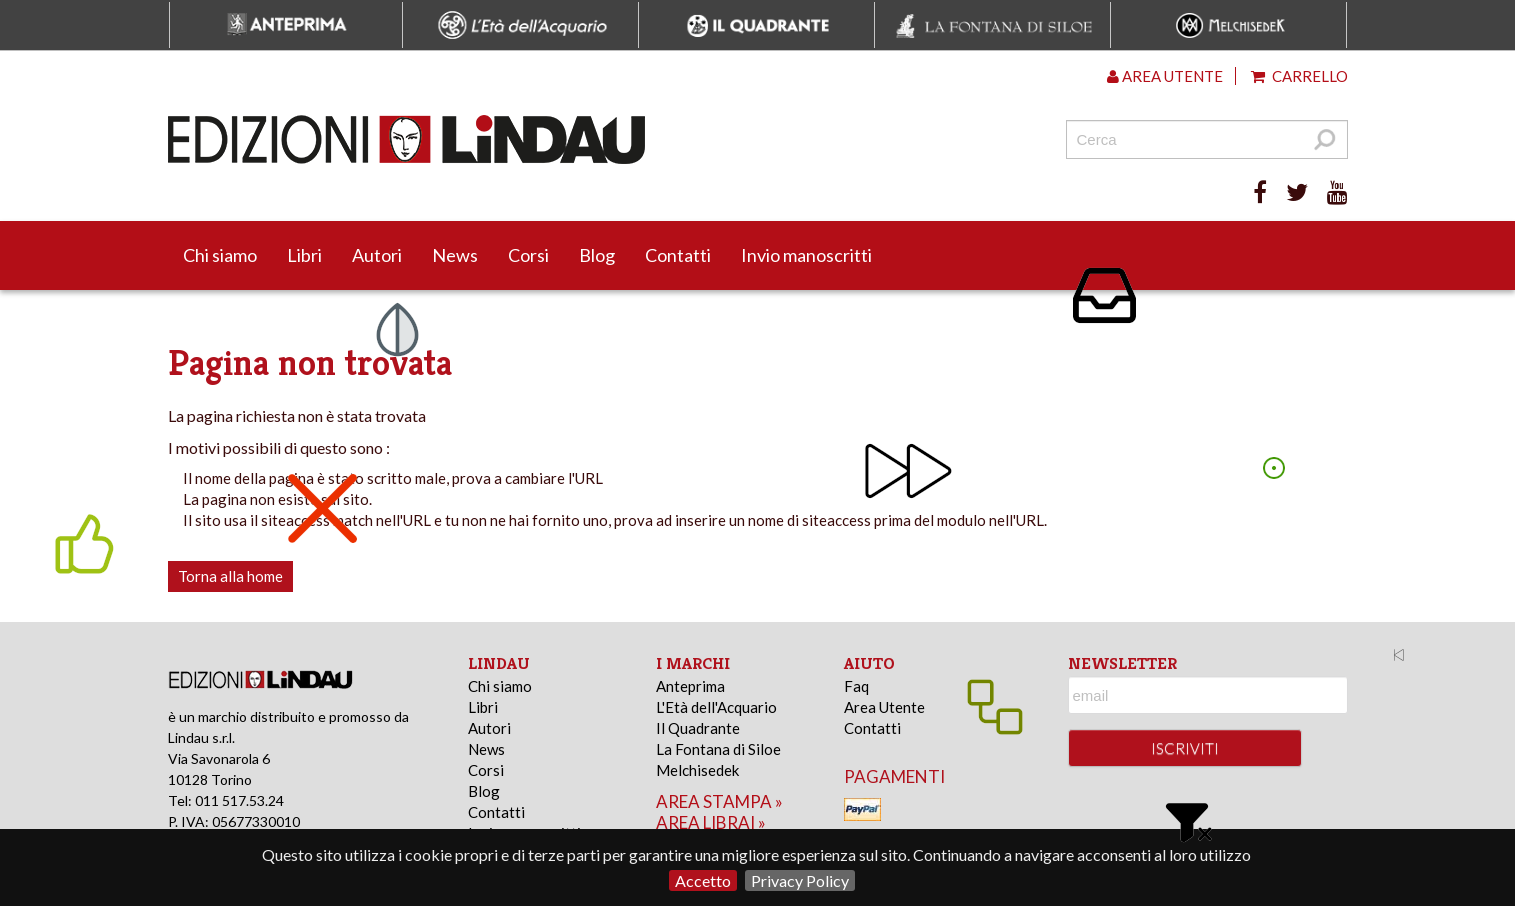  Describe the element at coordinates (1274, 468) in the screenshot. I see `open a new issue` at that location.